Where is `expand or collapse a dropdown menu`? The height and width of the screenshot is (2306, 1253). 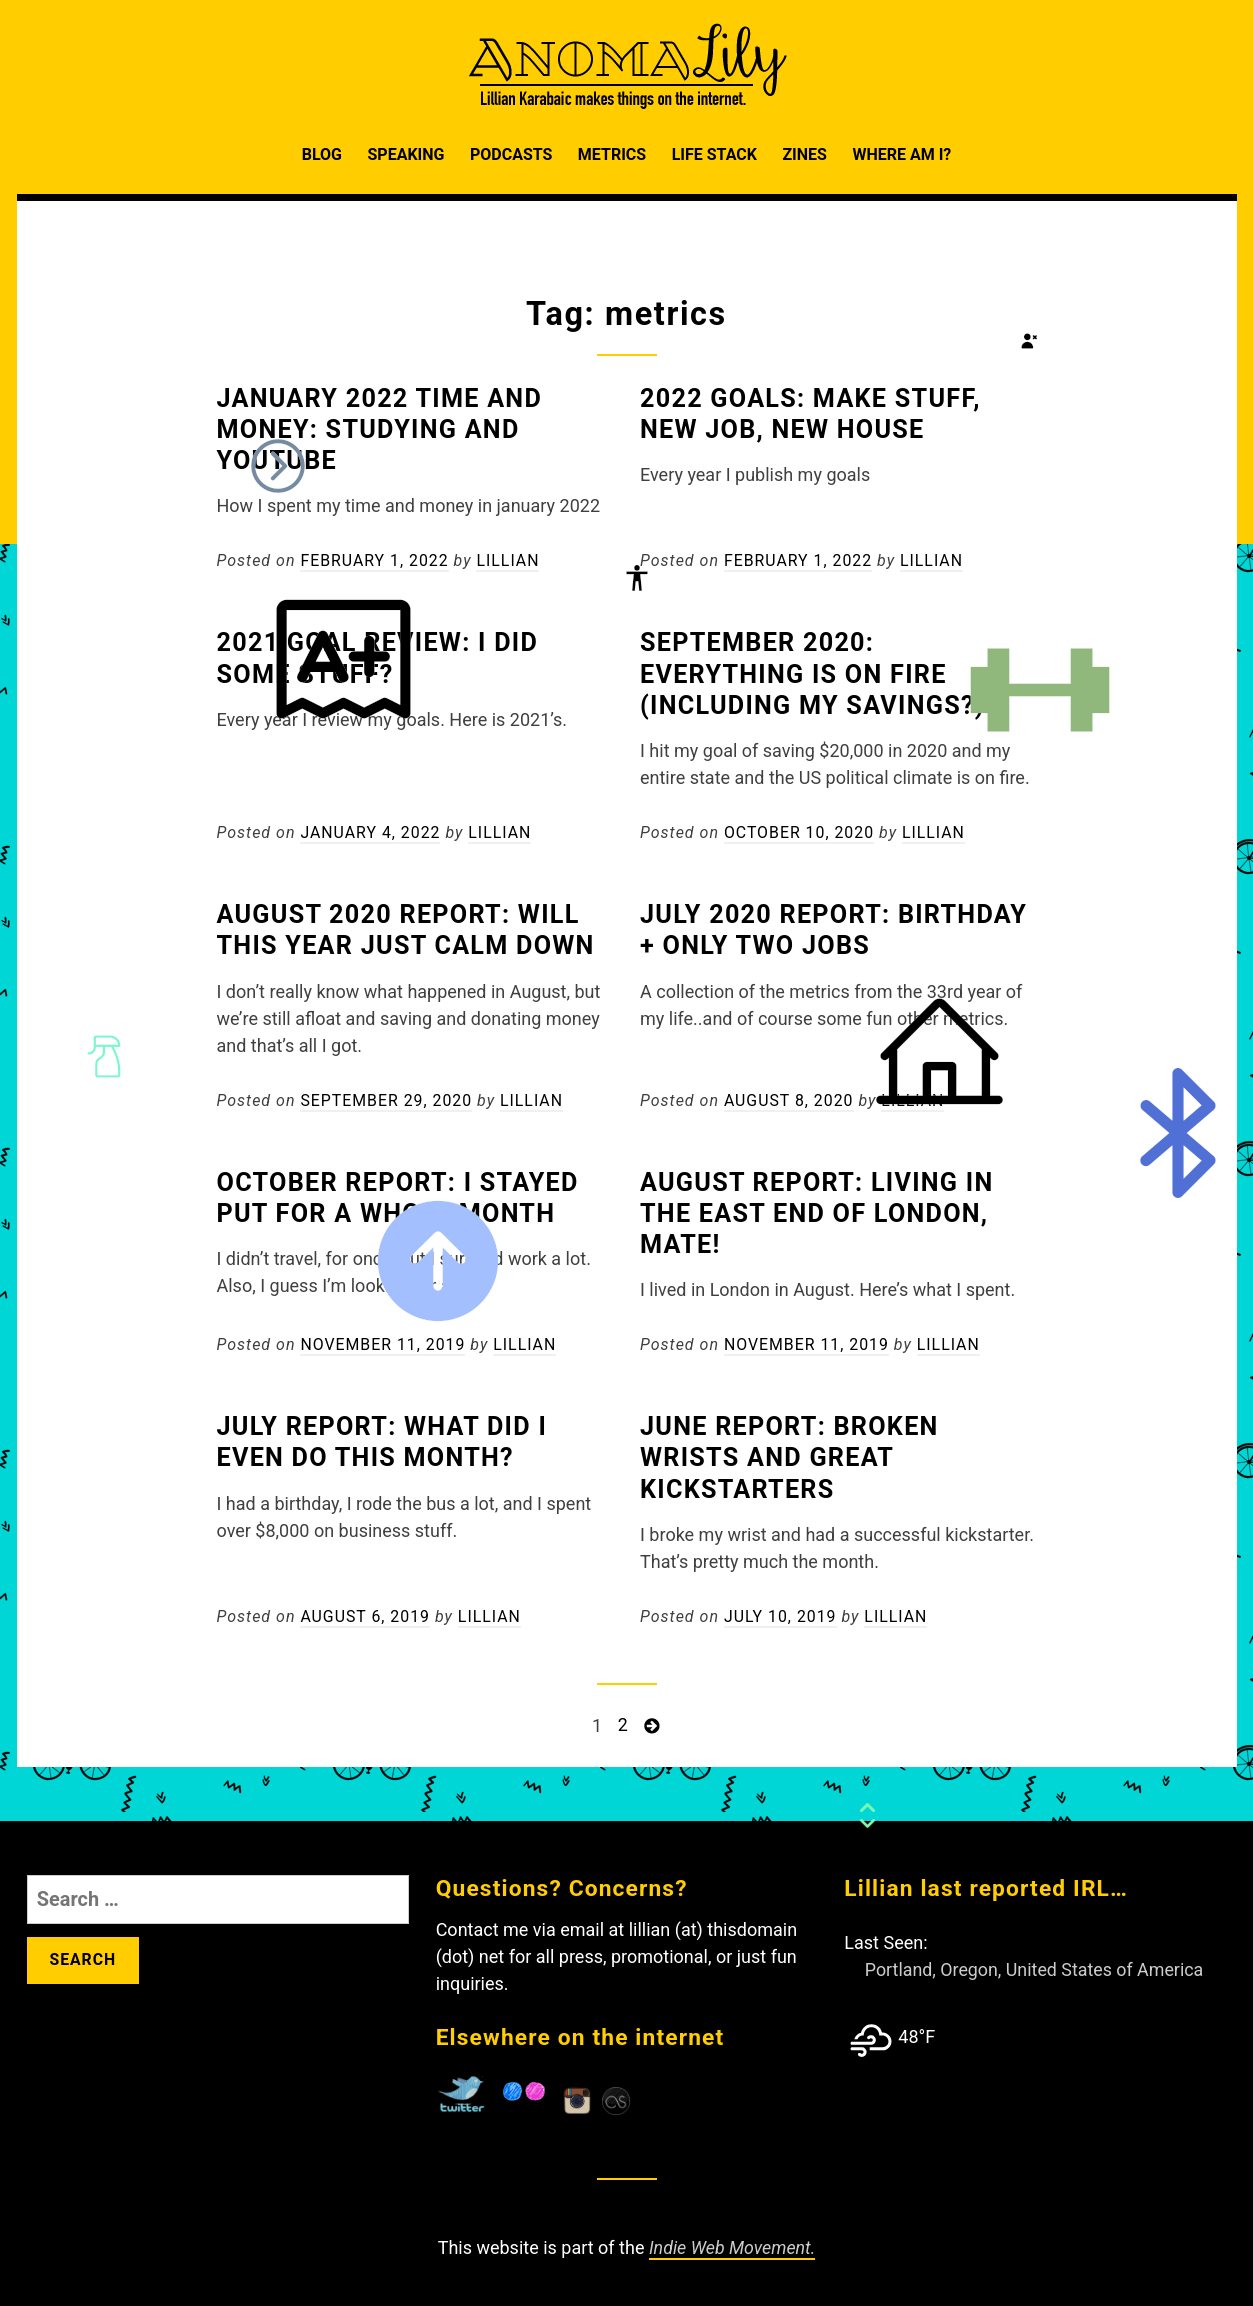 expand or collapse a dropdown menu is located at coordinates (867, 1815).